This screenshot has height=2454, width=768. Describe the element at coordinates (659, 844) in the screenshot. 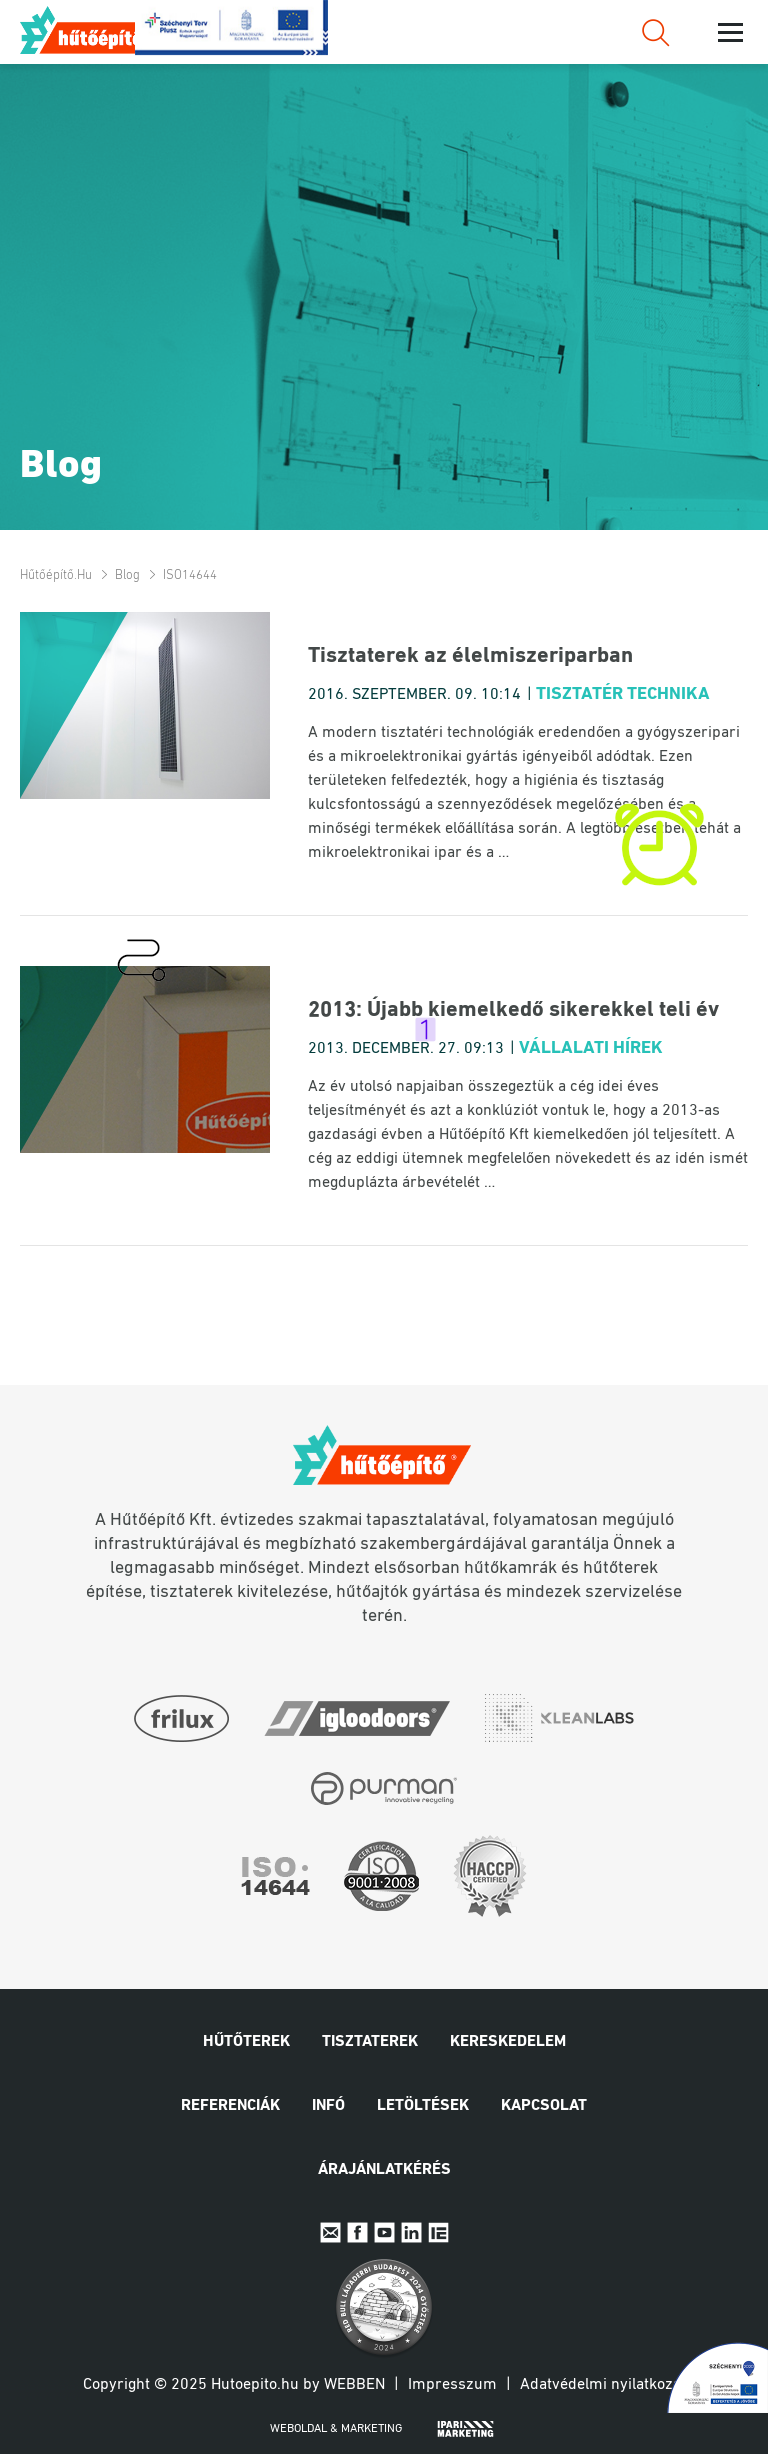

I see `set or manage alarms` at that location.